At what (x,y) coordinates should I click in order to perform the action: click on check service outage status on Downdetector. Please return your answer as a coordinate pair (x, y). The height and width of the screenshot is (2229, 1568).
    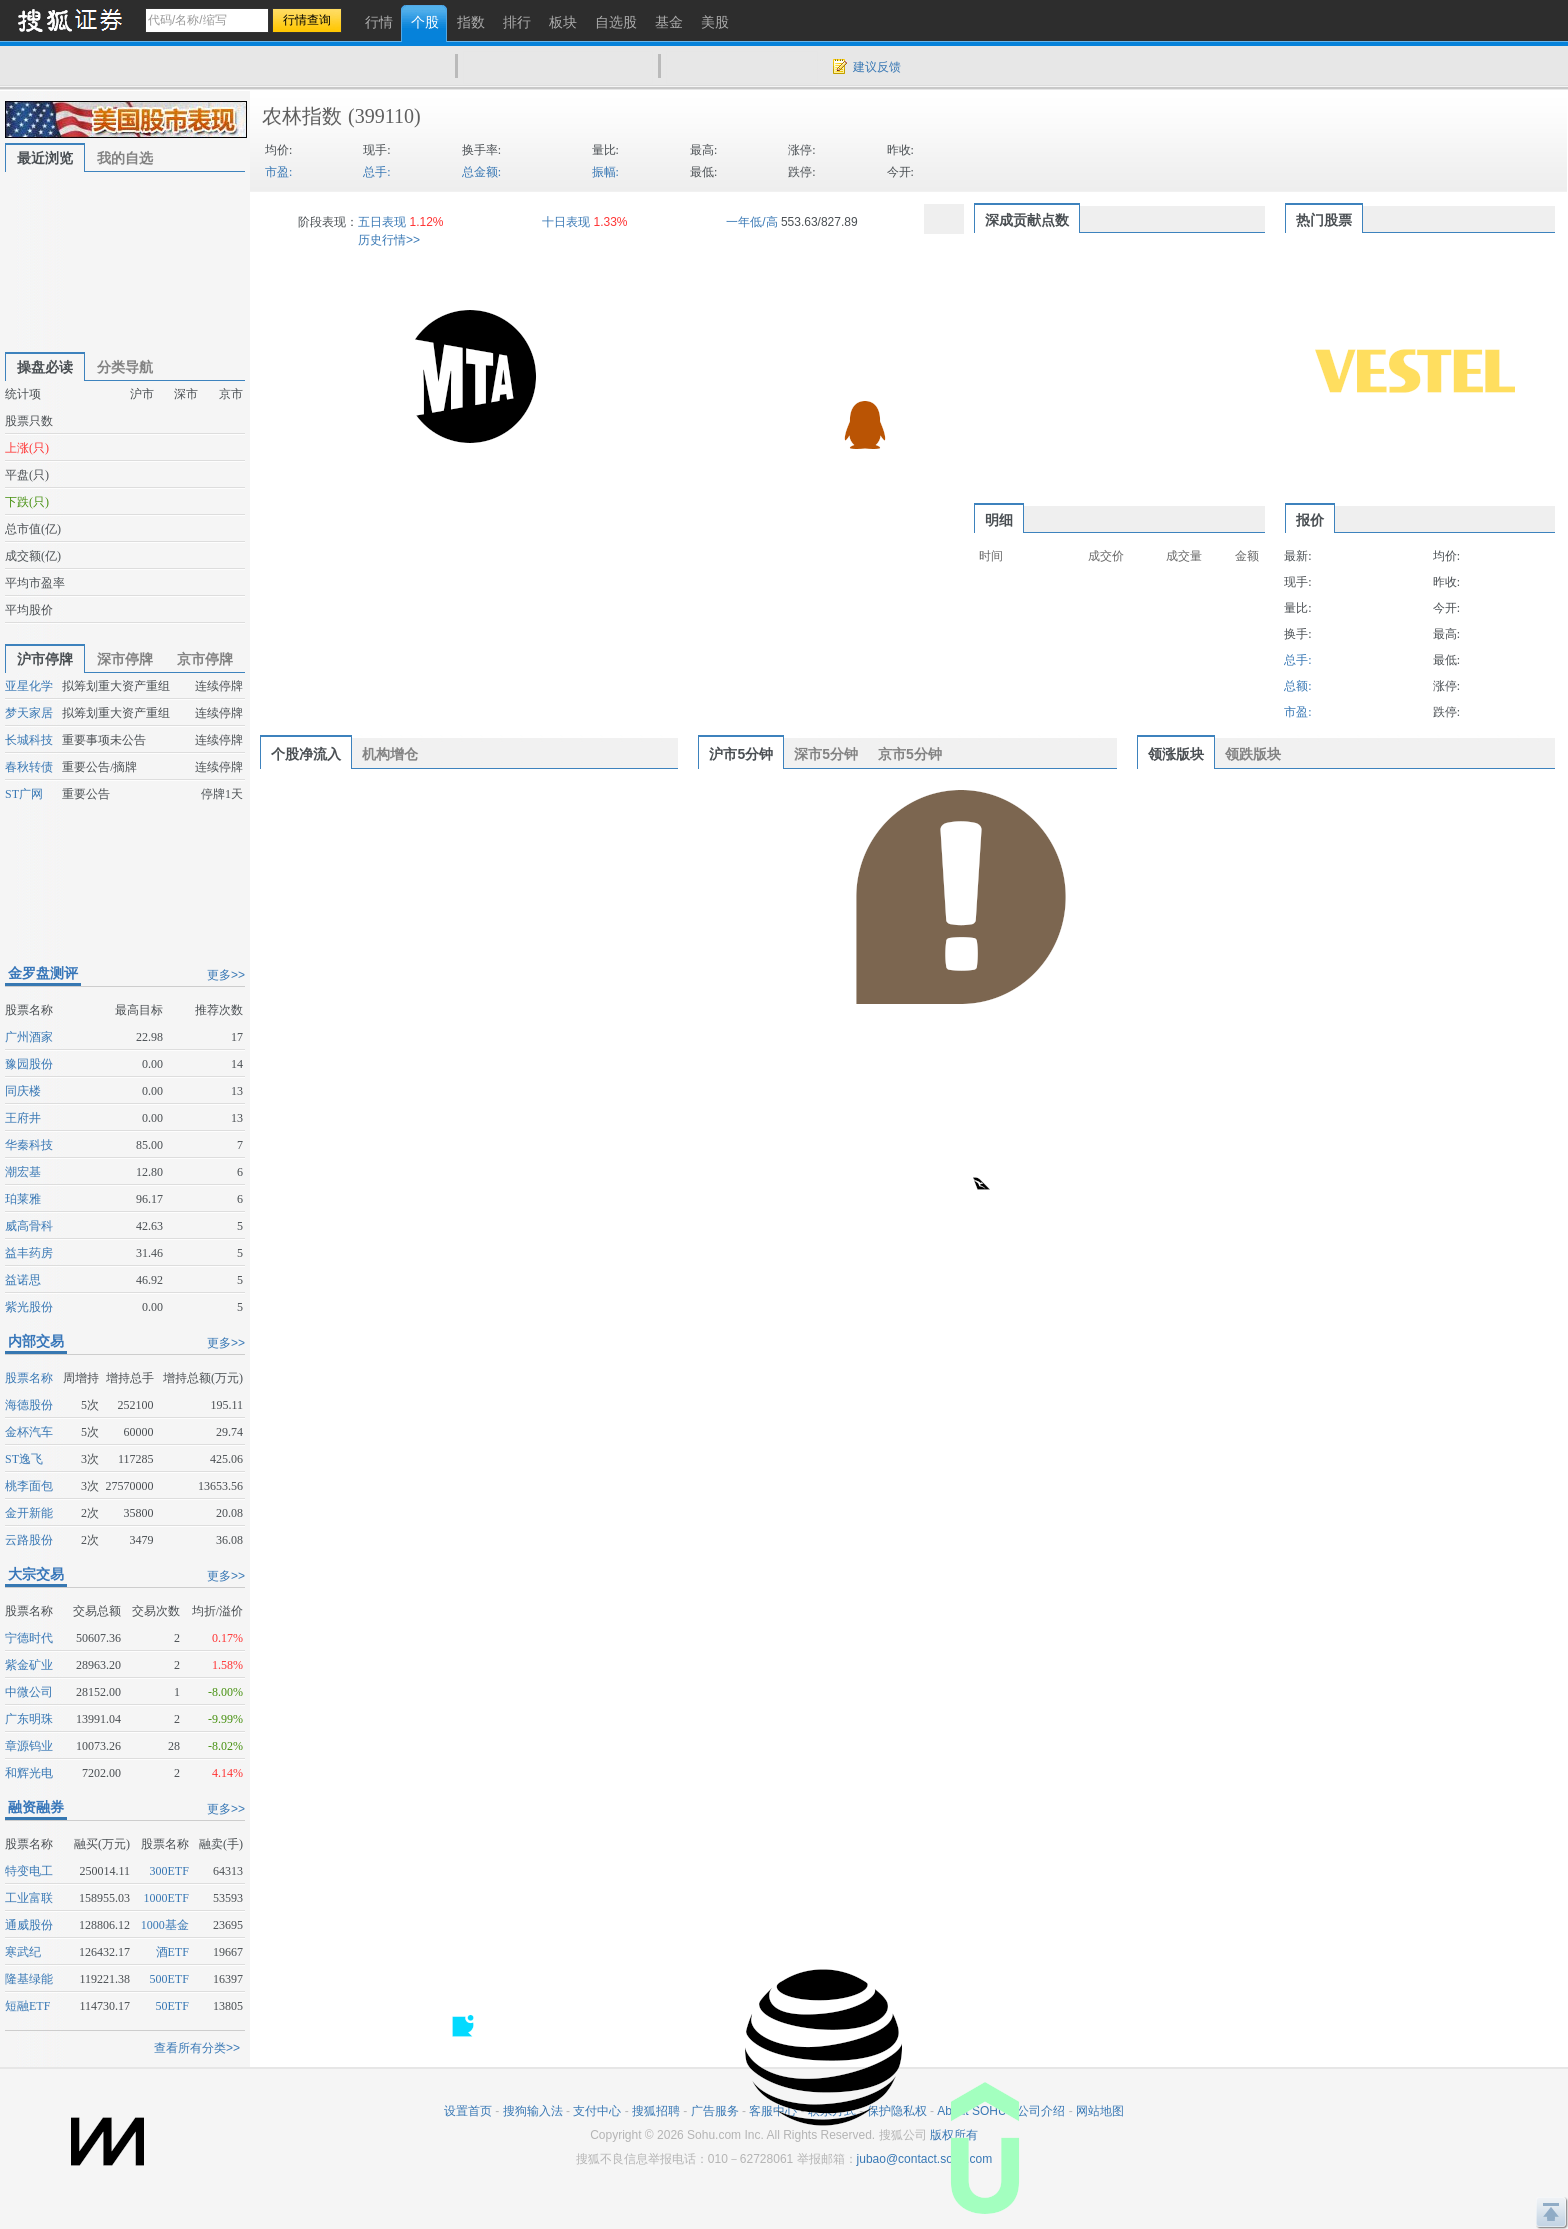
    Looking at the image, I should click on (961, 897).